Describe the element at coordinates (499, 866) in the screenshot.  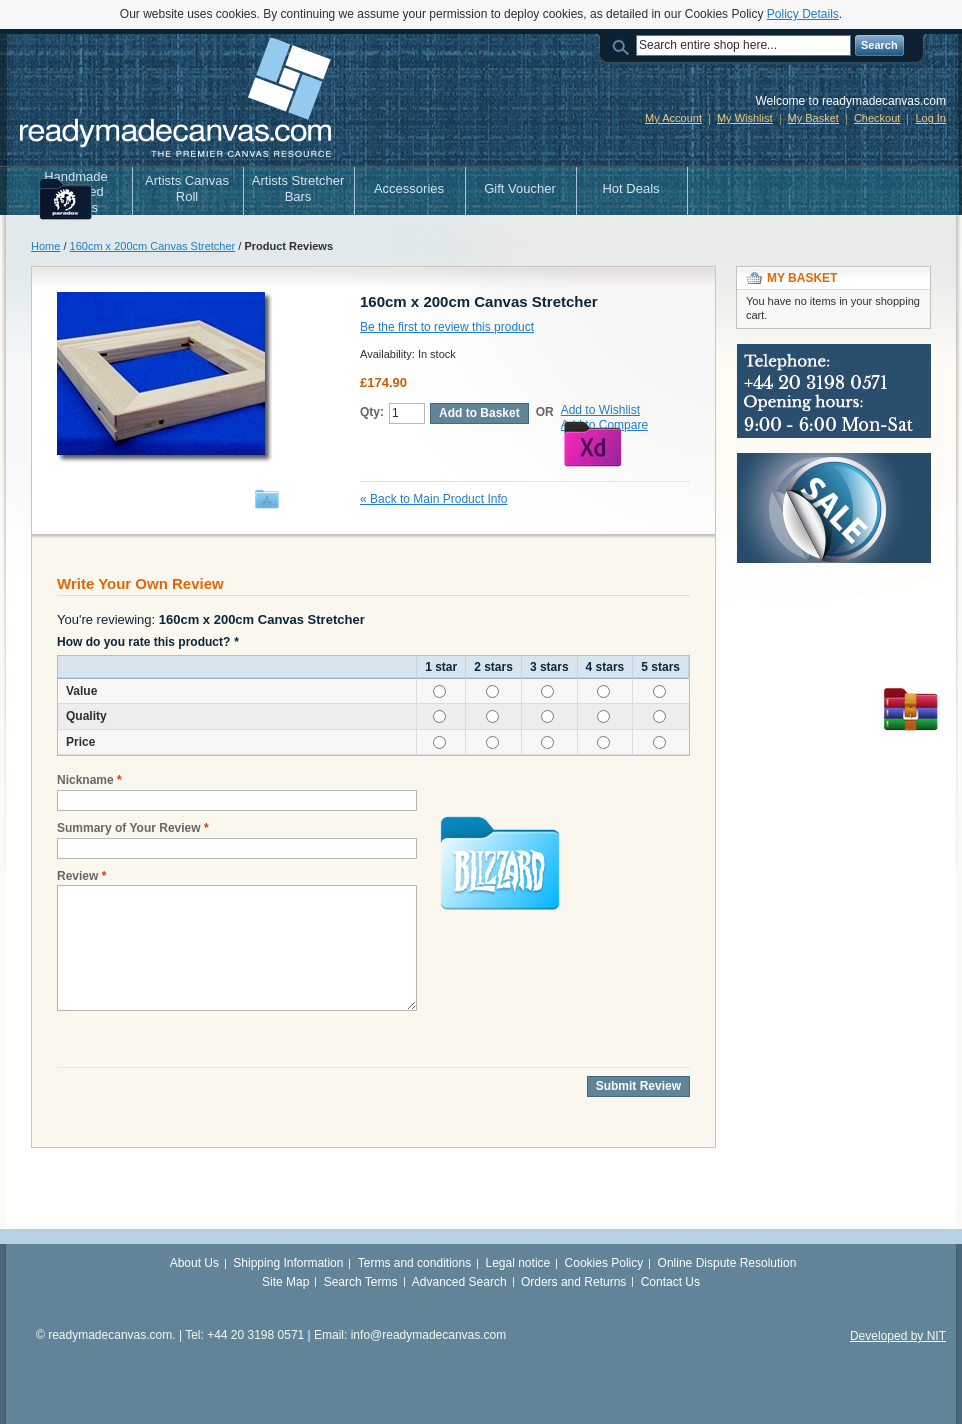
I see `folder containing Blizzard games or files` at that location.